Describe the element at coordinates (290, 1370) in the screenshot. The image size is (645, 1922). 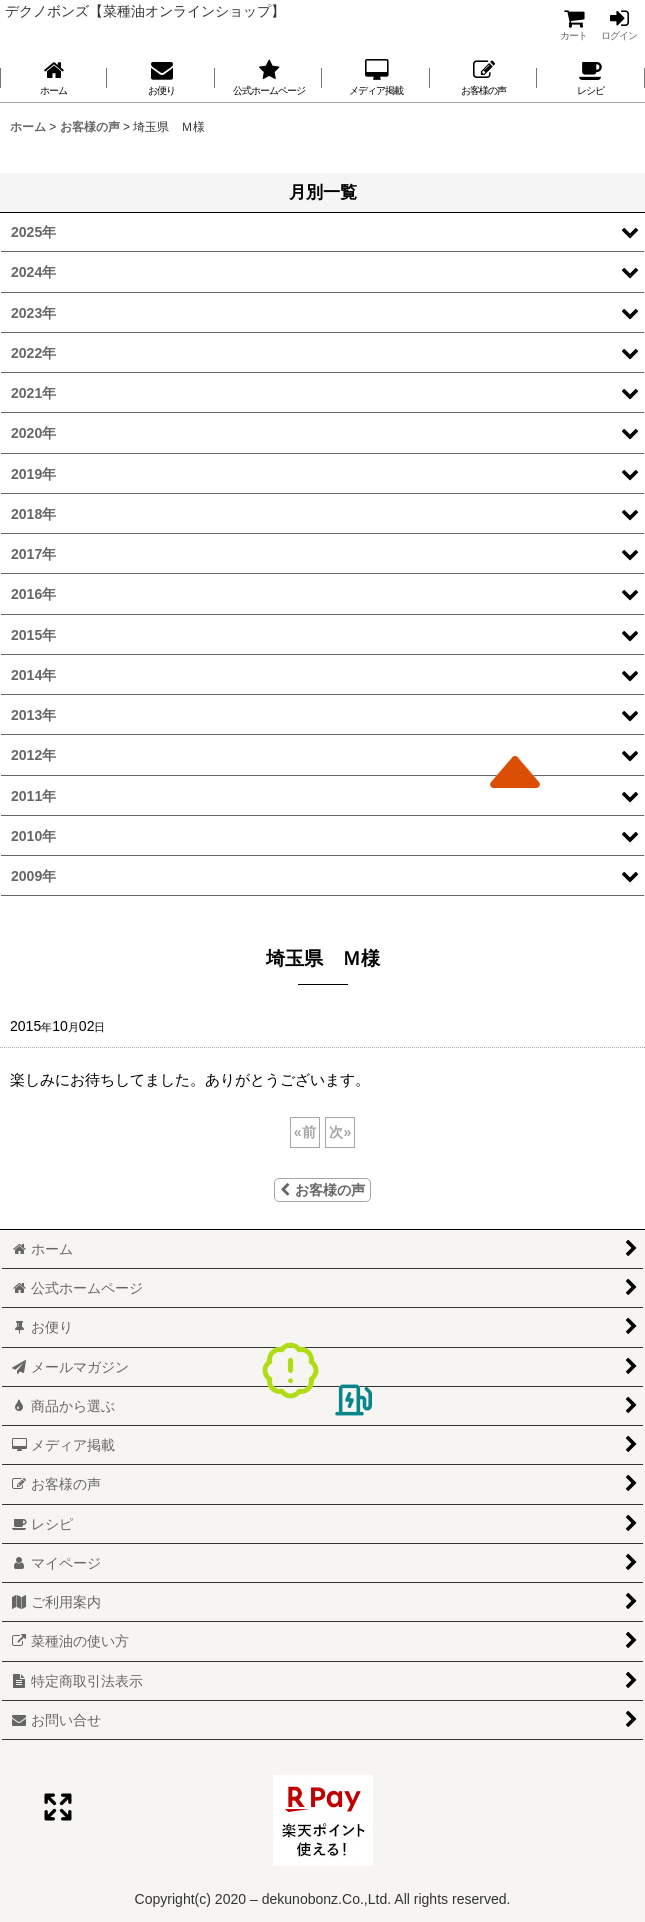
I see `indicates an alert or warning notification` at that location.